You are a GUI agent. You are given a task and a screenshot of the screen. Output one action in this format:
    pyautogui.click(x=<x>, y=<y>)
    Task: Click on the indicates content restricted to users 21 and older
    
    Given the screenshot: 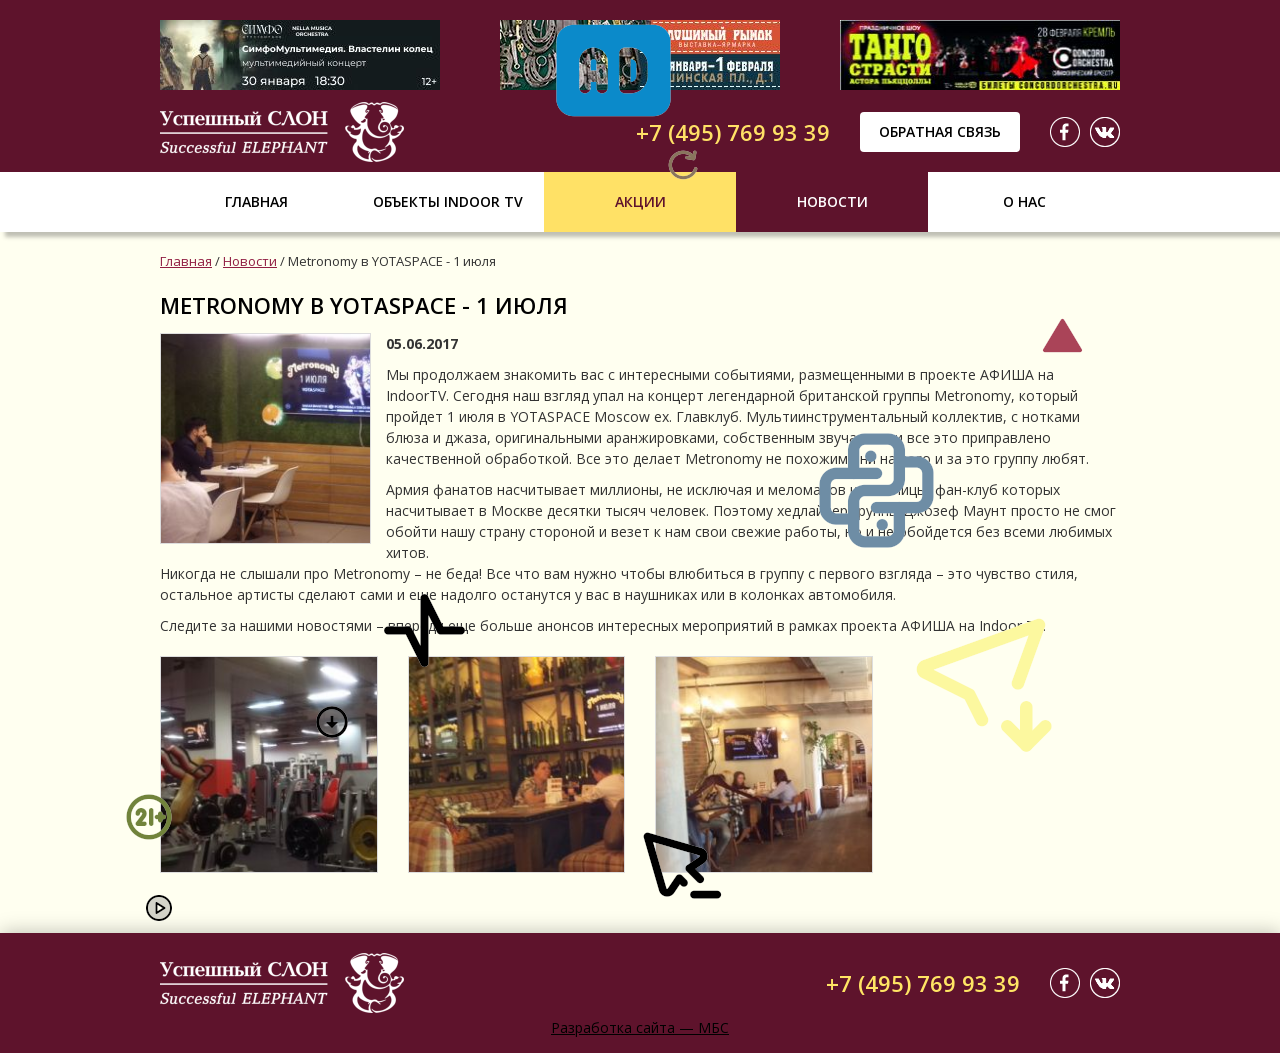 What is the action you would take?
    pyautogui.click(x=149, y=817)
    